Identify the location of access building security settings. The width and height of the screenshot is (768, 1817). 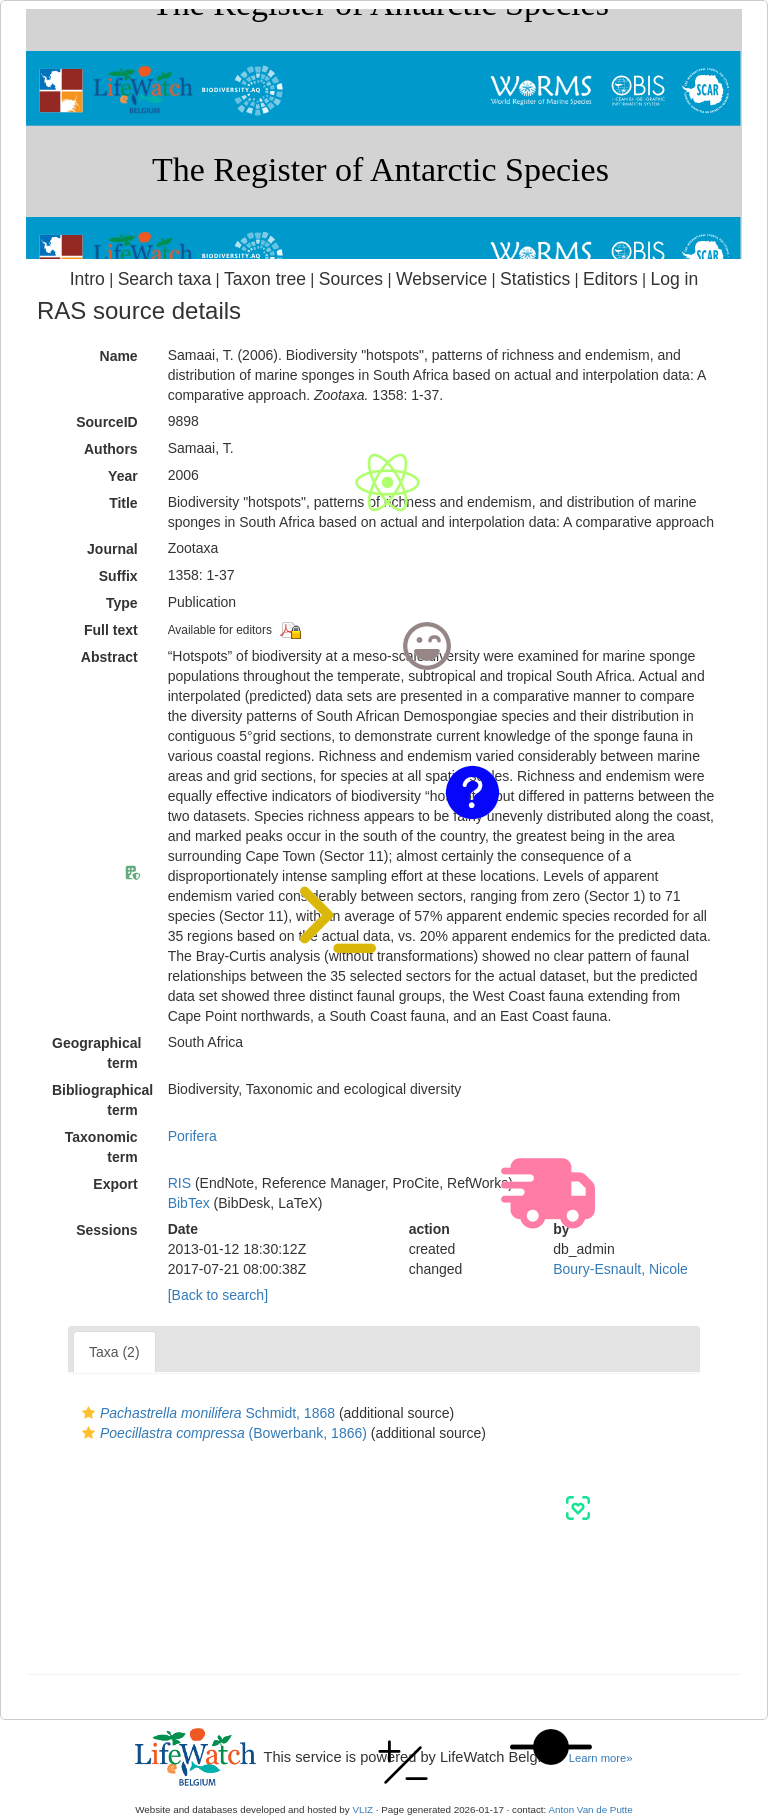
(132, 872).